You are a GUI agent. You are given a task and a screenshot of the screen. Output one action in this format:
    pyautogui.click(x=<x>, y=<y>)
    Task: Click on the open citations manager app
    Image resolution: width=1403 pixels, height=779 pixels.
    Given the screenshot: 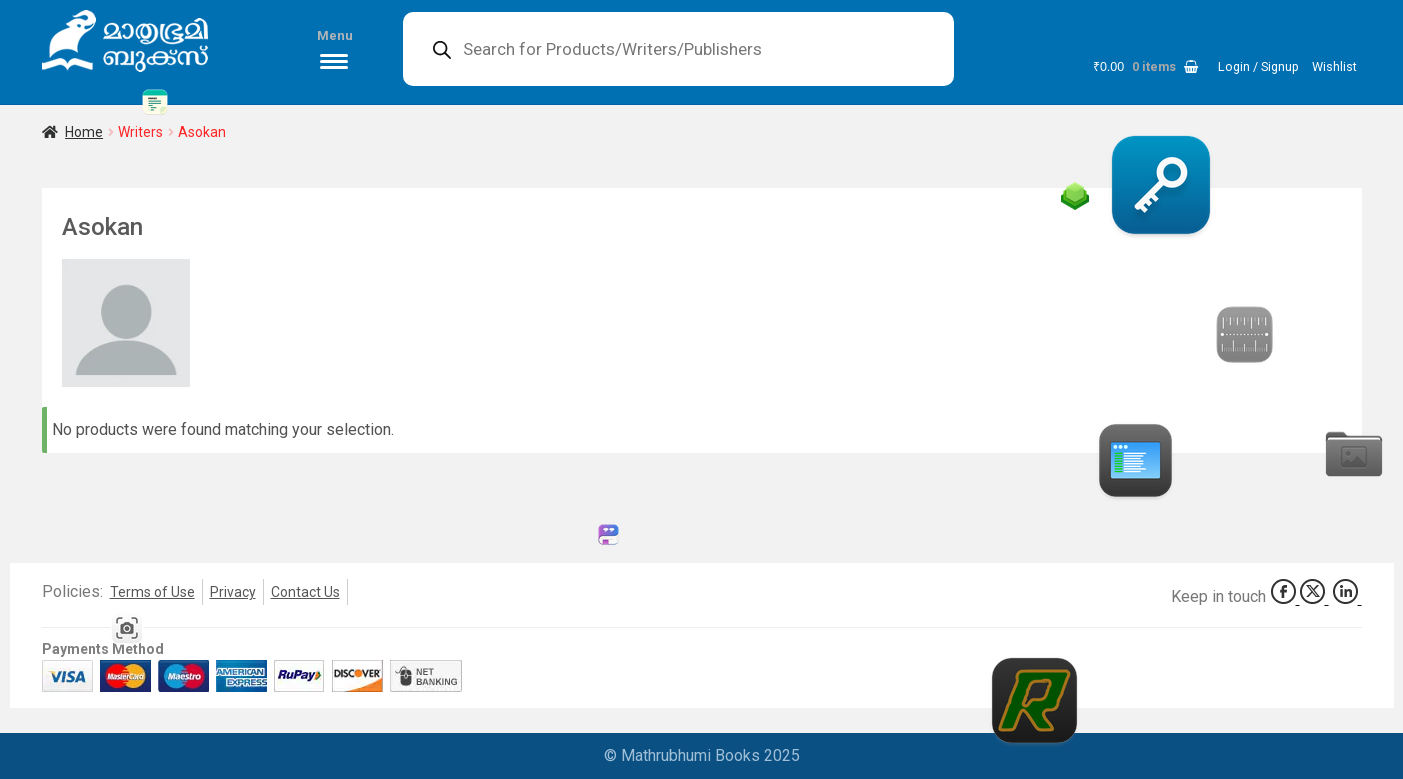 What is the action you would take?
    pyautogui.click(x=608, y=534)
    